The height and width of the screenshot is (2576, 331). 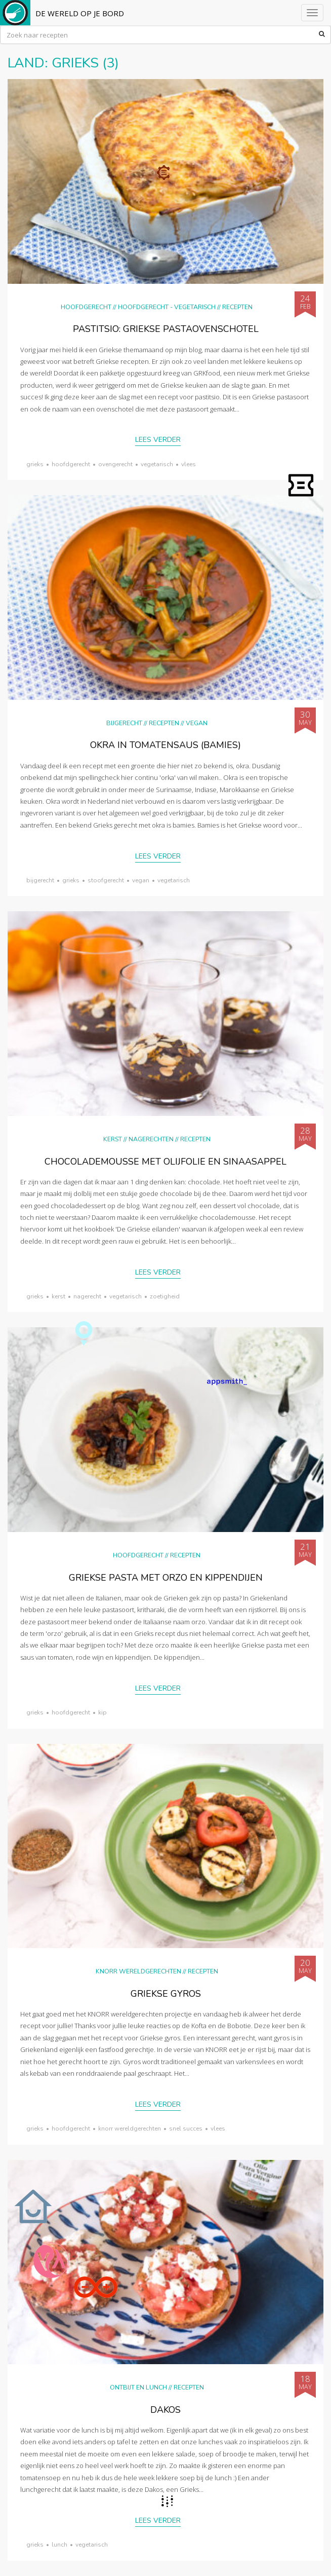 I want to click on Arduino brand logo, so click(x=96, y=2287).